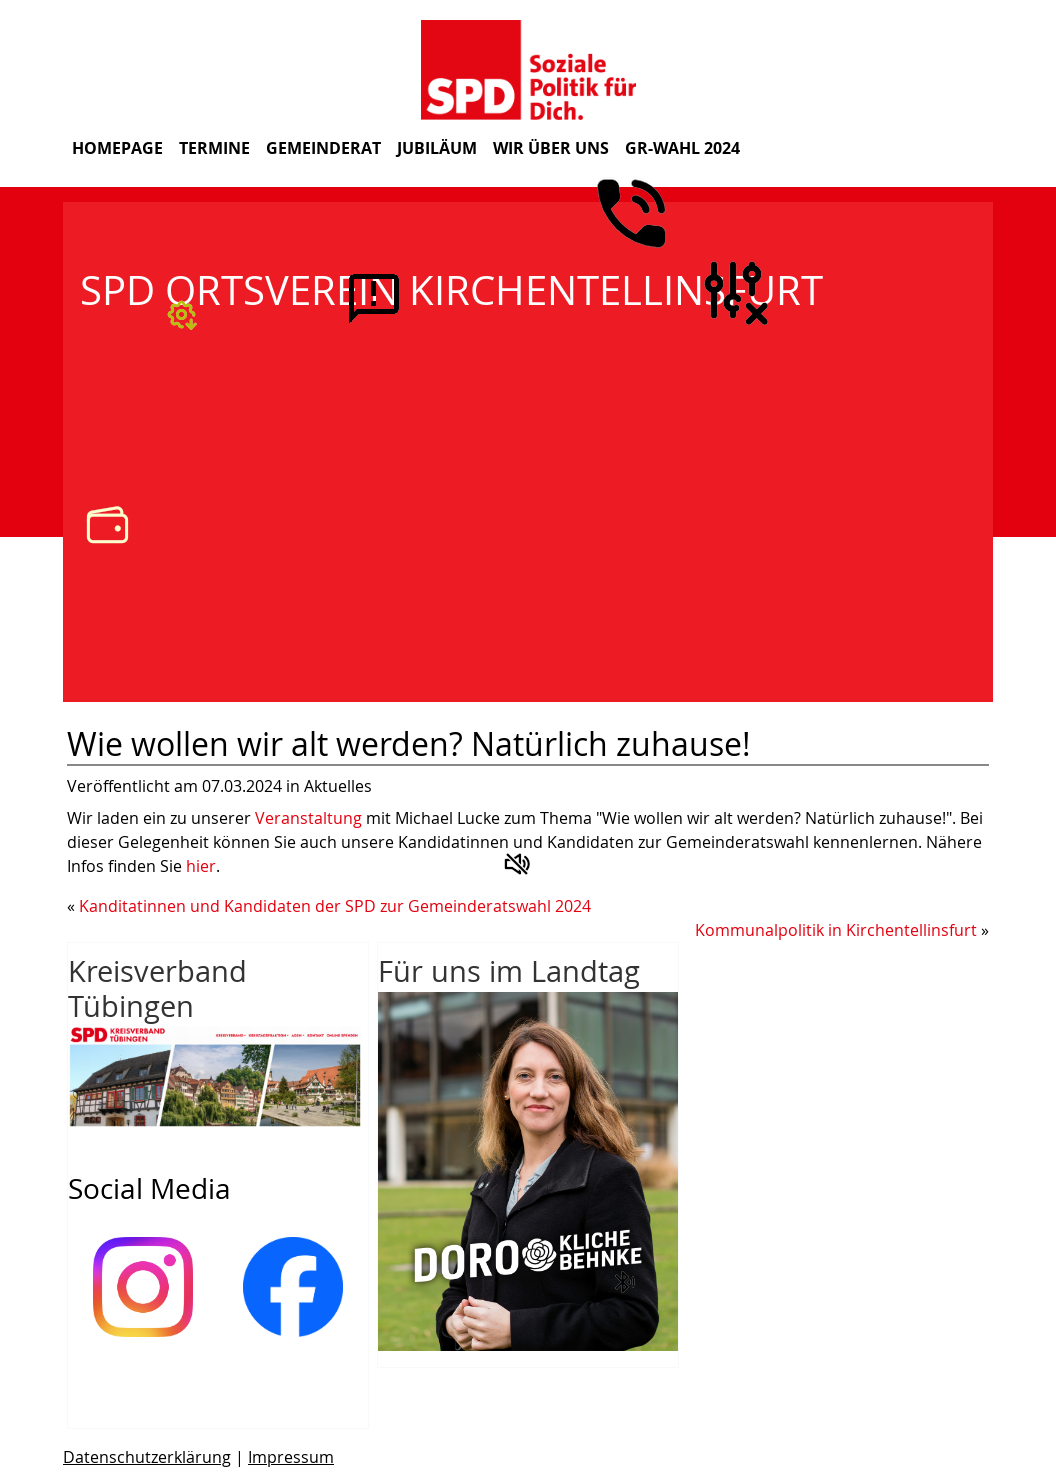  Describe the element at coordinates (181, 314) in the screenshot. I see `download or export settings` at that location.